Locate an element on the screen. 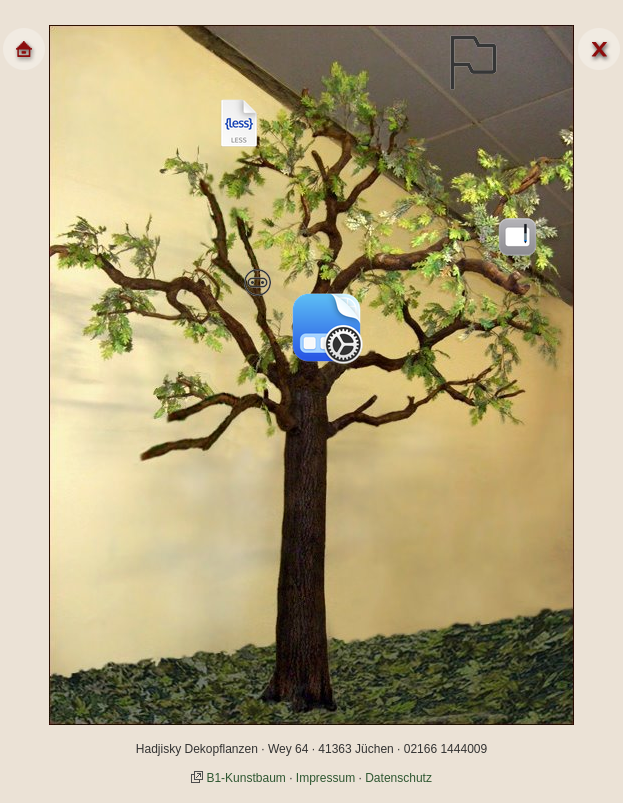  access tablet and display preferences is located at coordinates (517, 237).